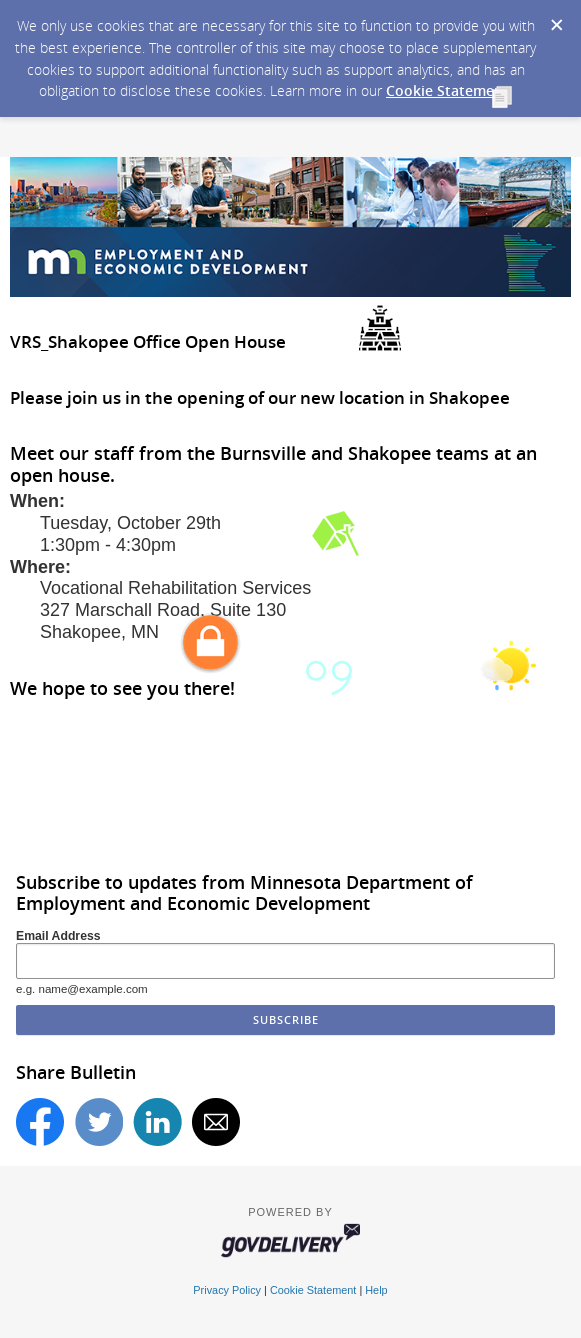 This screenshot has height=1338, width=581. I want to click on access viking or norse-themed content, so click(380, 328).